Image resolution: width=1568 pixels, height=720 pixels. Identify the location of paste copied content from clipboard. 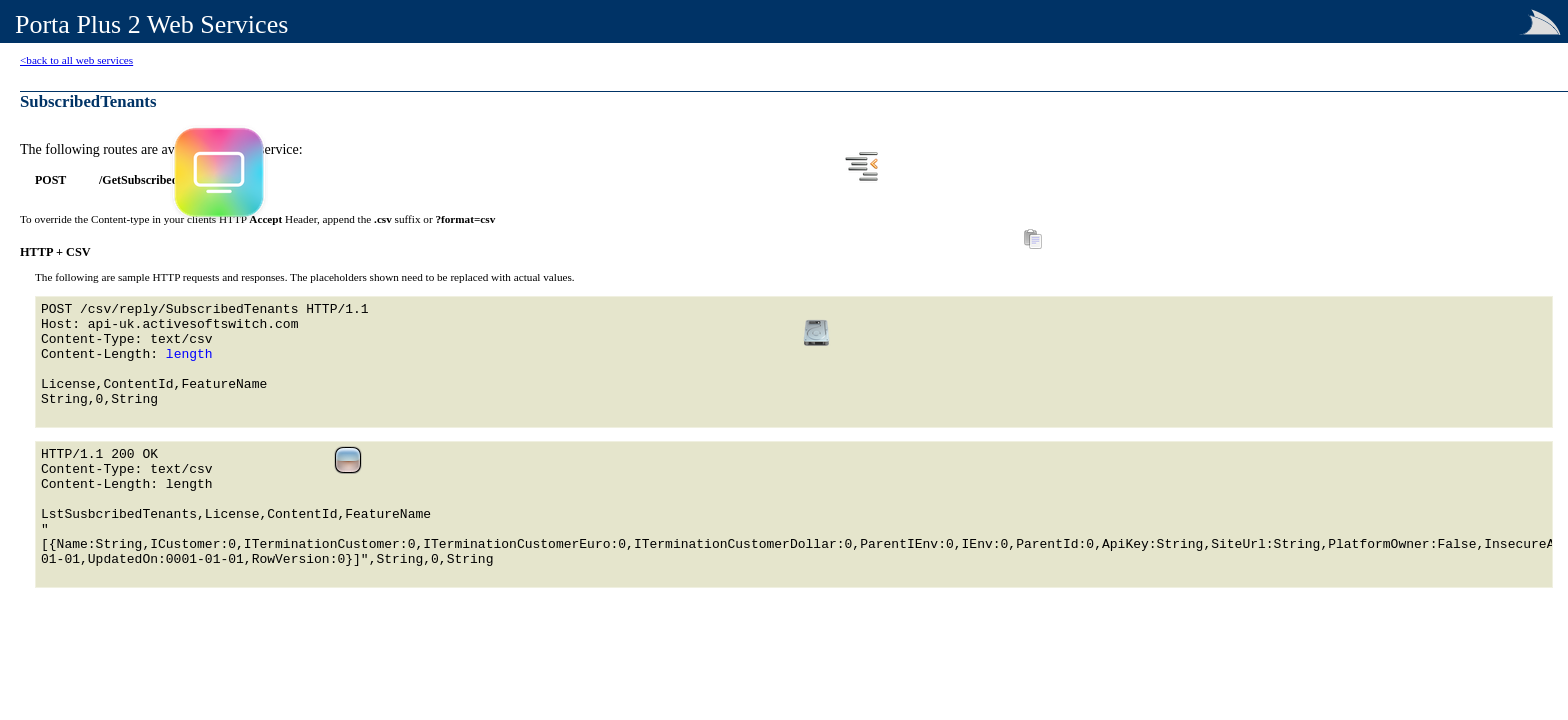
(1033, 239).